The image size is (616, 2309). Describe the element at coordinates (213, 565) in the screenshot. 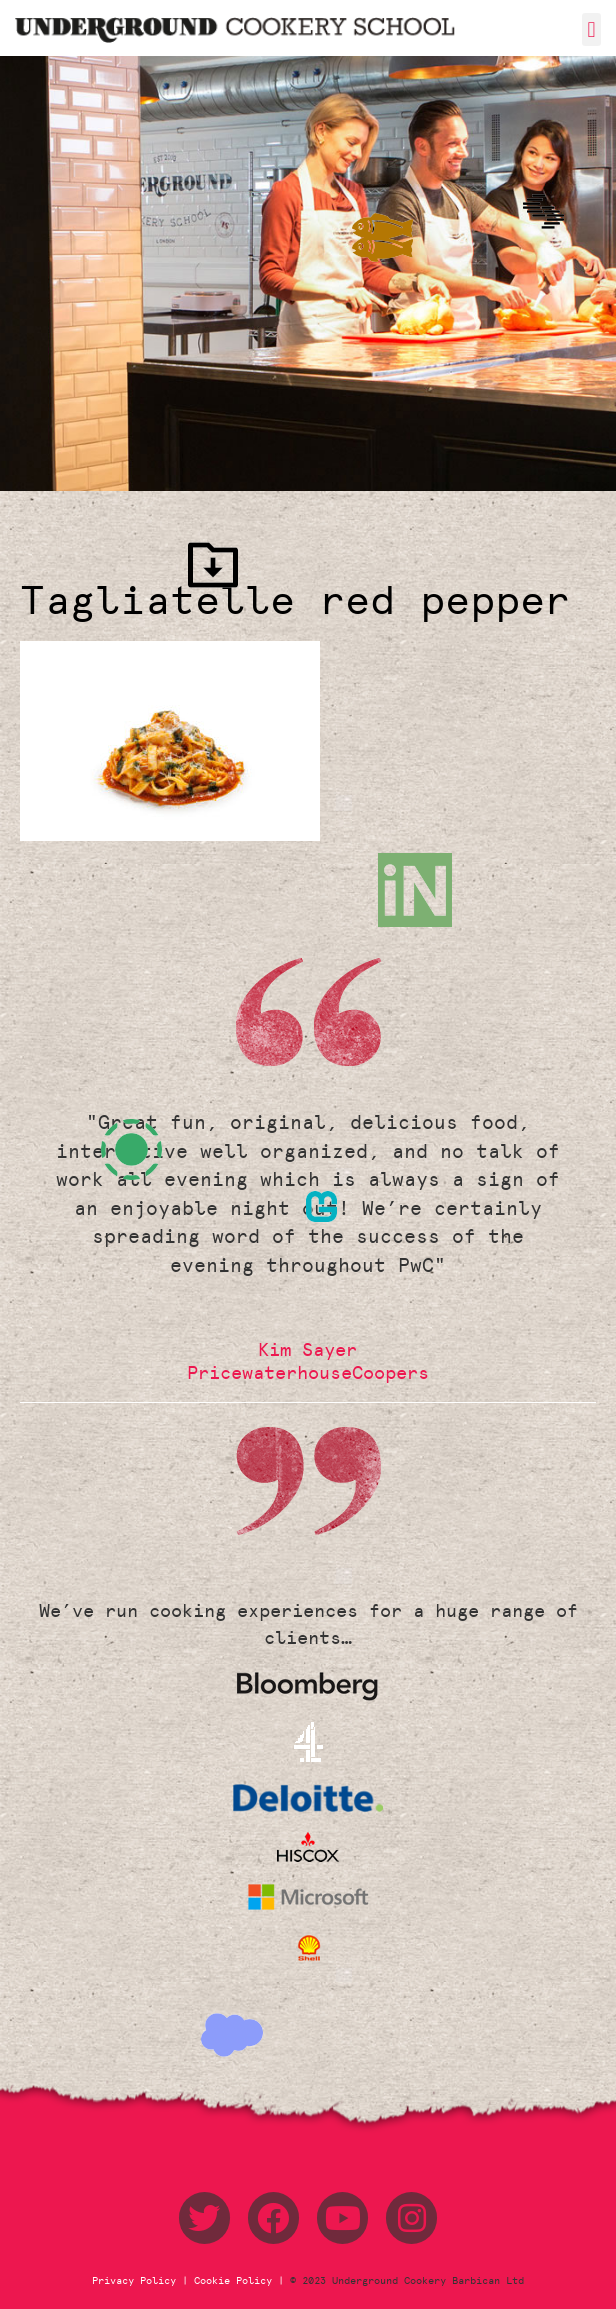

I see `download folder contents` at that location.